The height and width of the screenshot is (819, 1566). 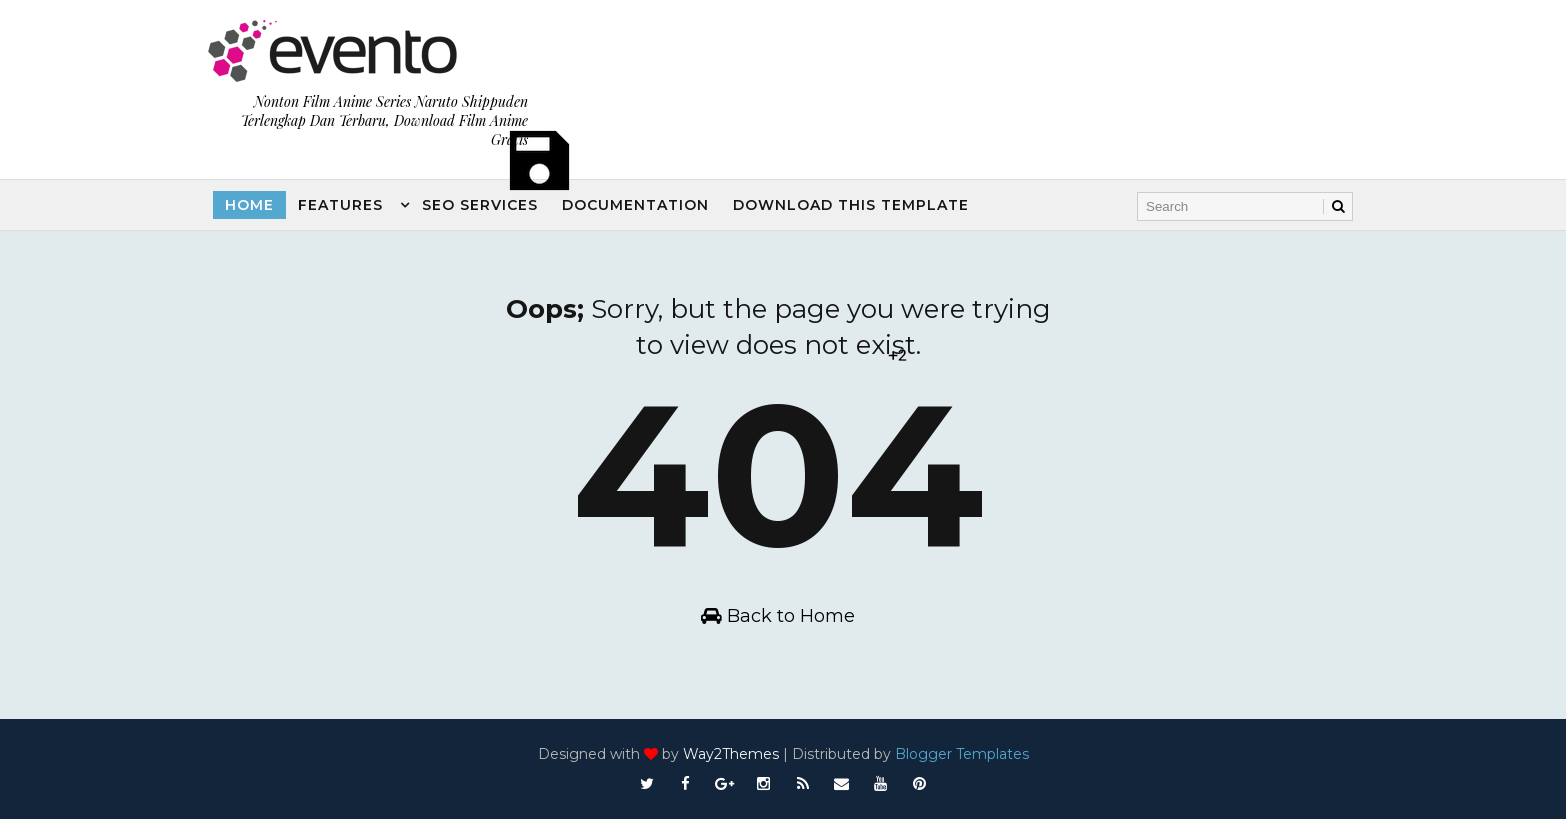 I want to click on save current file or document, so click(x=539, y=160).